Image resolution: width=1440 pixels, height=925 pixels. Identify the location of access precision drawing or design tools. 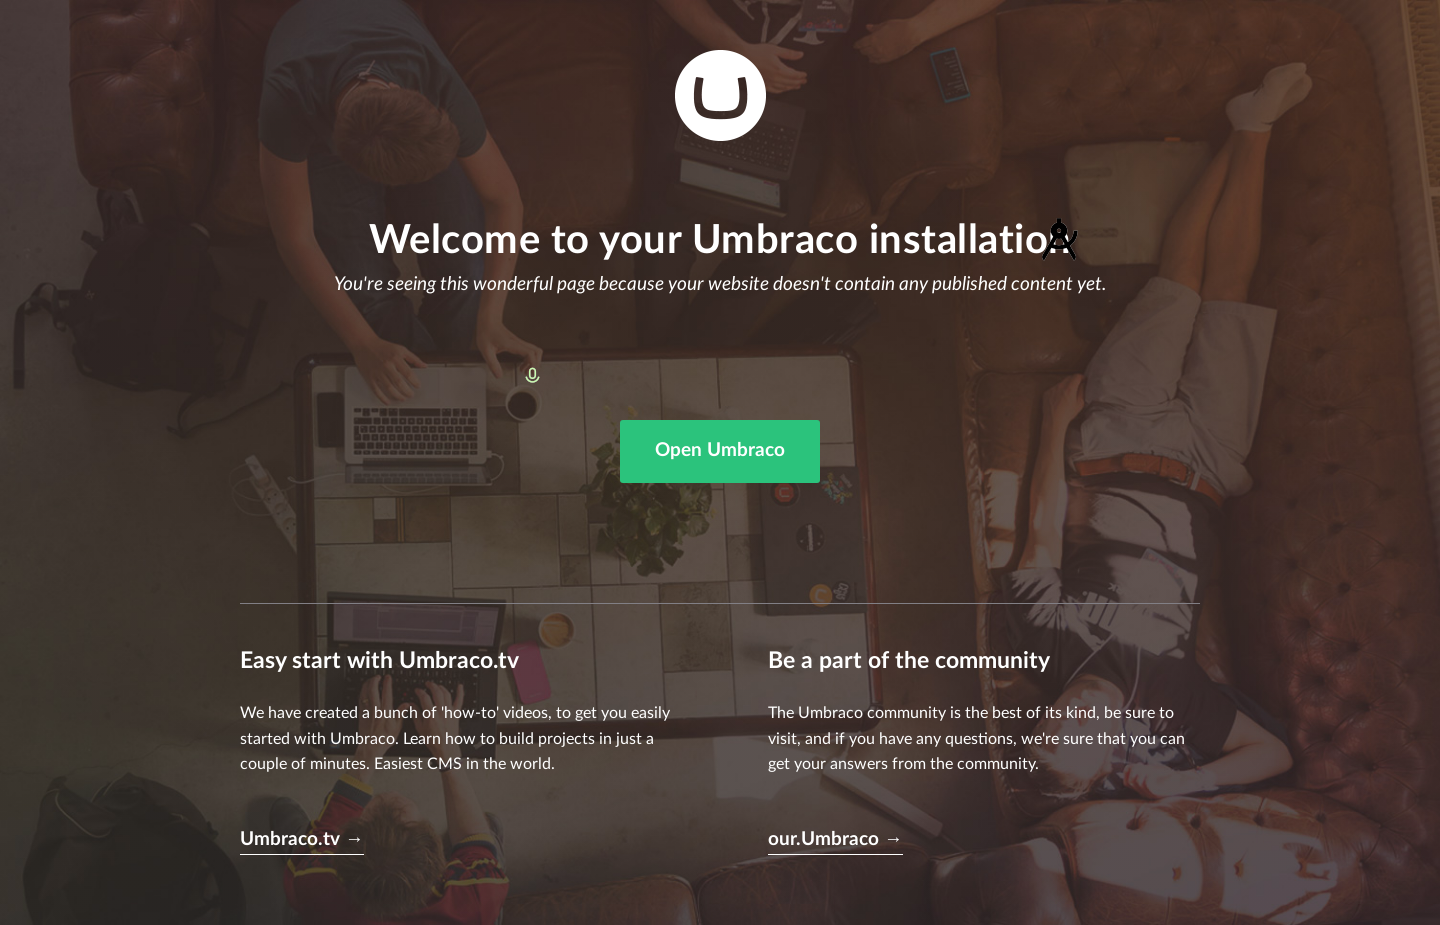
(1059, 239).